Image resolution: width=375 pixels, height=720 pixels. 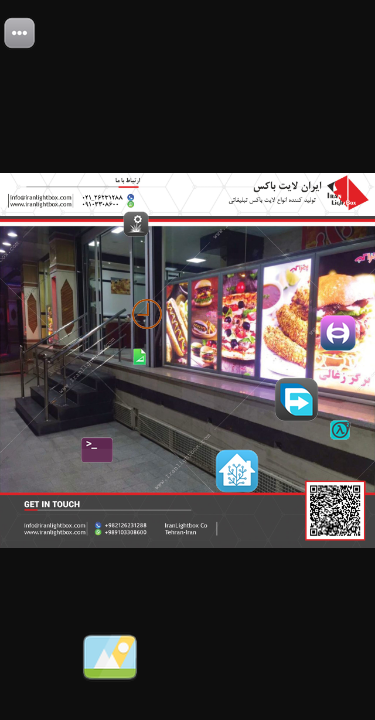 I want to click on access other or miscellaneous preferences, so click(x=19, y=33).